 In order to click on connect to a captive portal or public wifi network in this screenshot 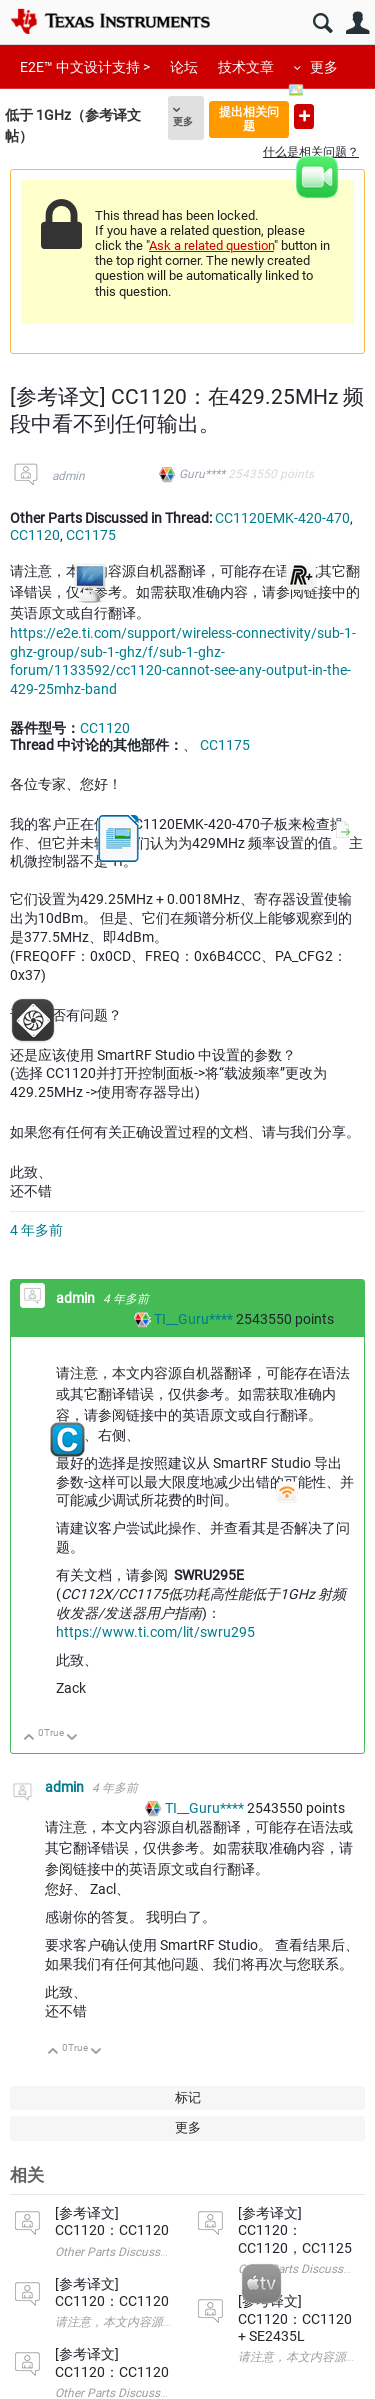, I will do `click(287, 1492)`.